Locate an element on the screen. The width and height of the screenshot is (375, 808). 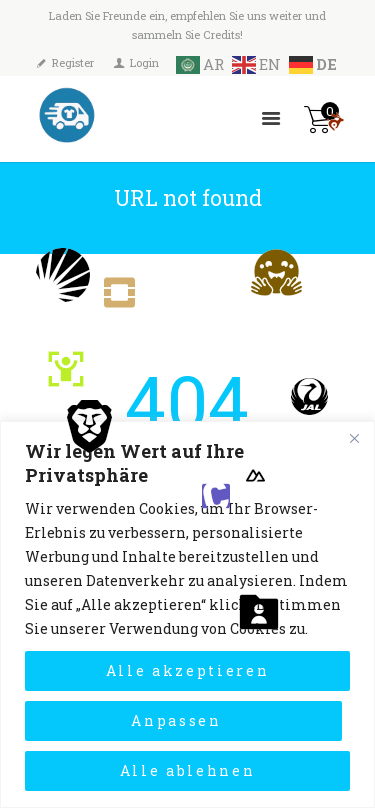
access your personal files folder is located at coordinates (259, 612).